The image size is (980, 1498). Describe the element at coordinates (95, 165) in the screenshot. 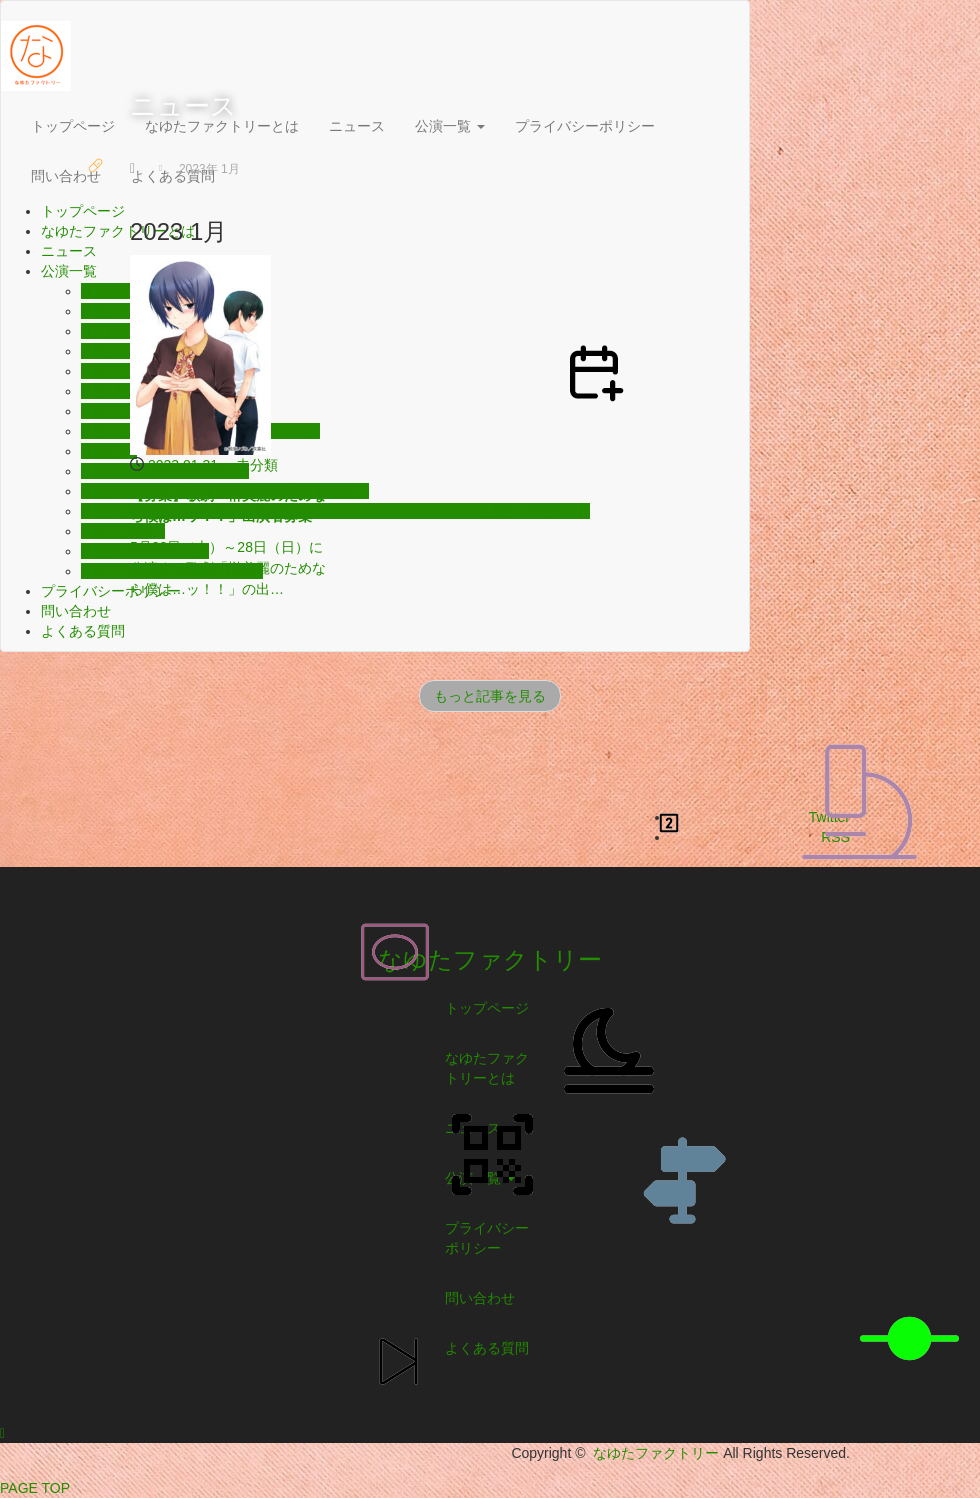

I see `access medication reminders` at that location.